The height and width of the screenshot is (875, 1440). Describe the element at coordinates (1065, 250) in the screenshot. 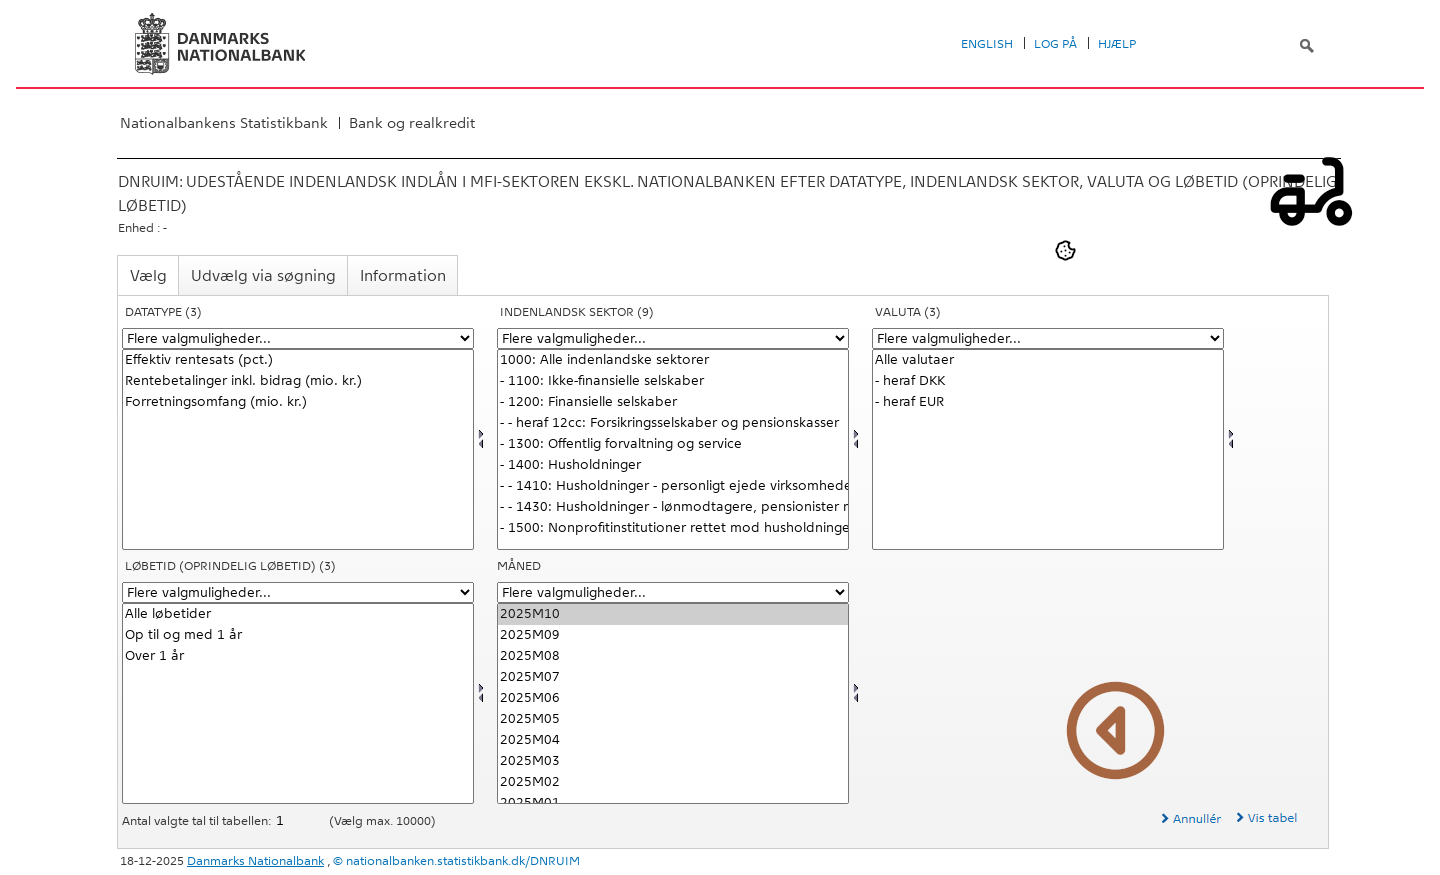

I see `manage cookie preferences` at that location.